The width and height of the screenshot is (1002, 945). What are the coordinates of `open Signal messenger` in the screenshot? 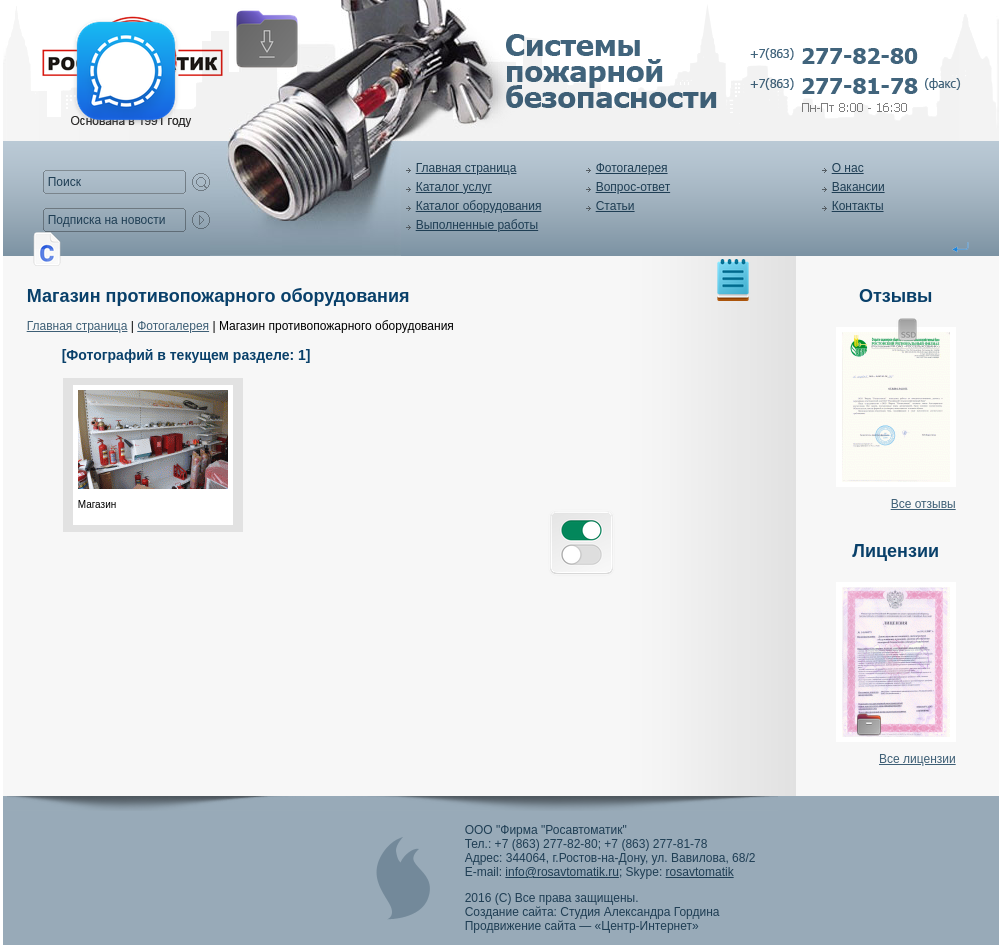 It's located at (126, 71).